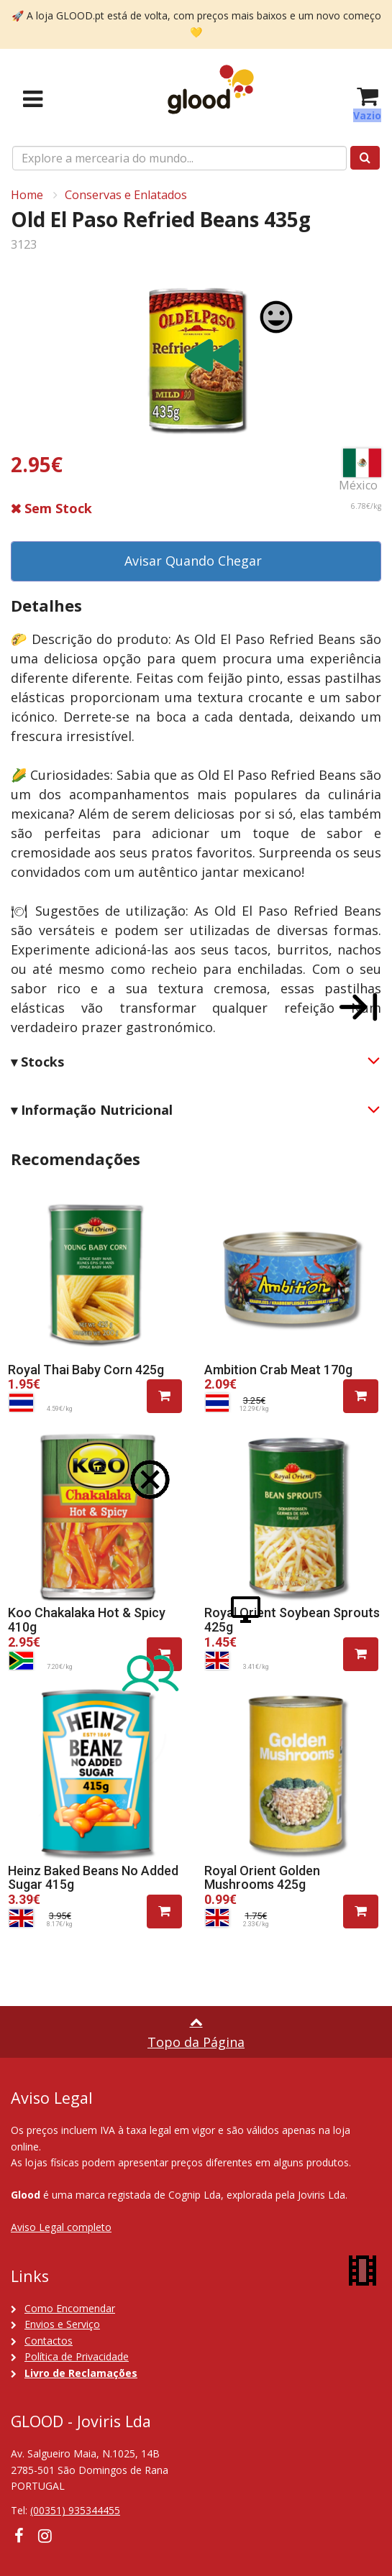 The height and width of the screenshot is (2576, 392). I want to click on cancel or close the current action, so click(150, 1479).